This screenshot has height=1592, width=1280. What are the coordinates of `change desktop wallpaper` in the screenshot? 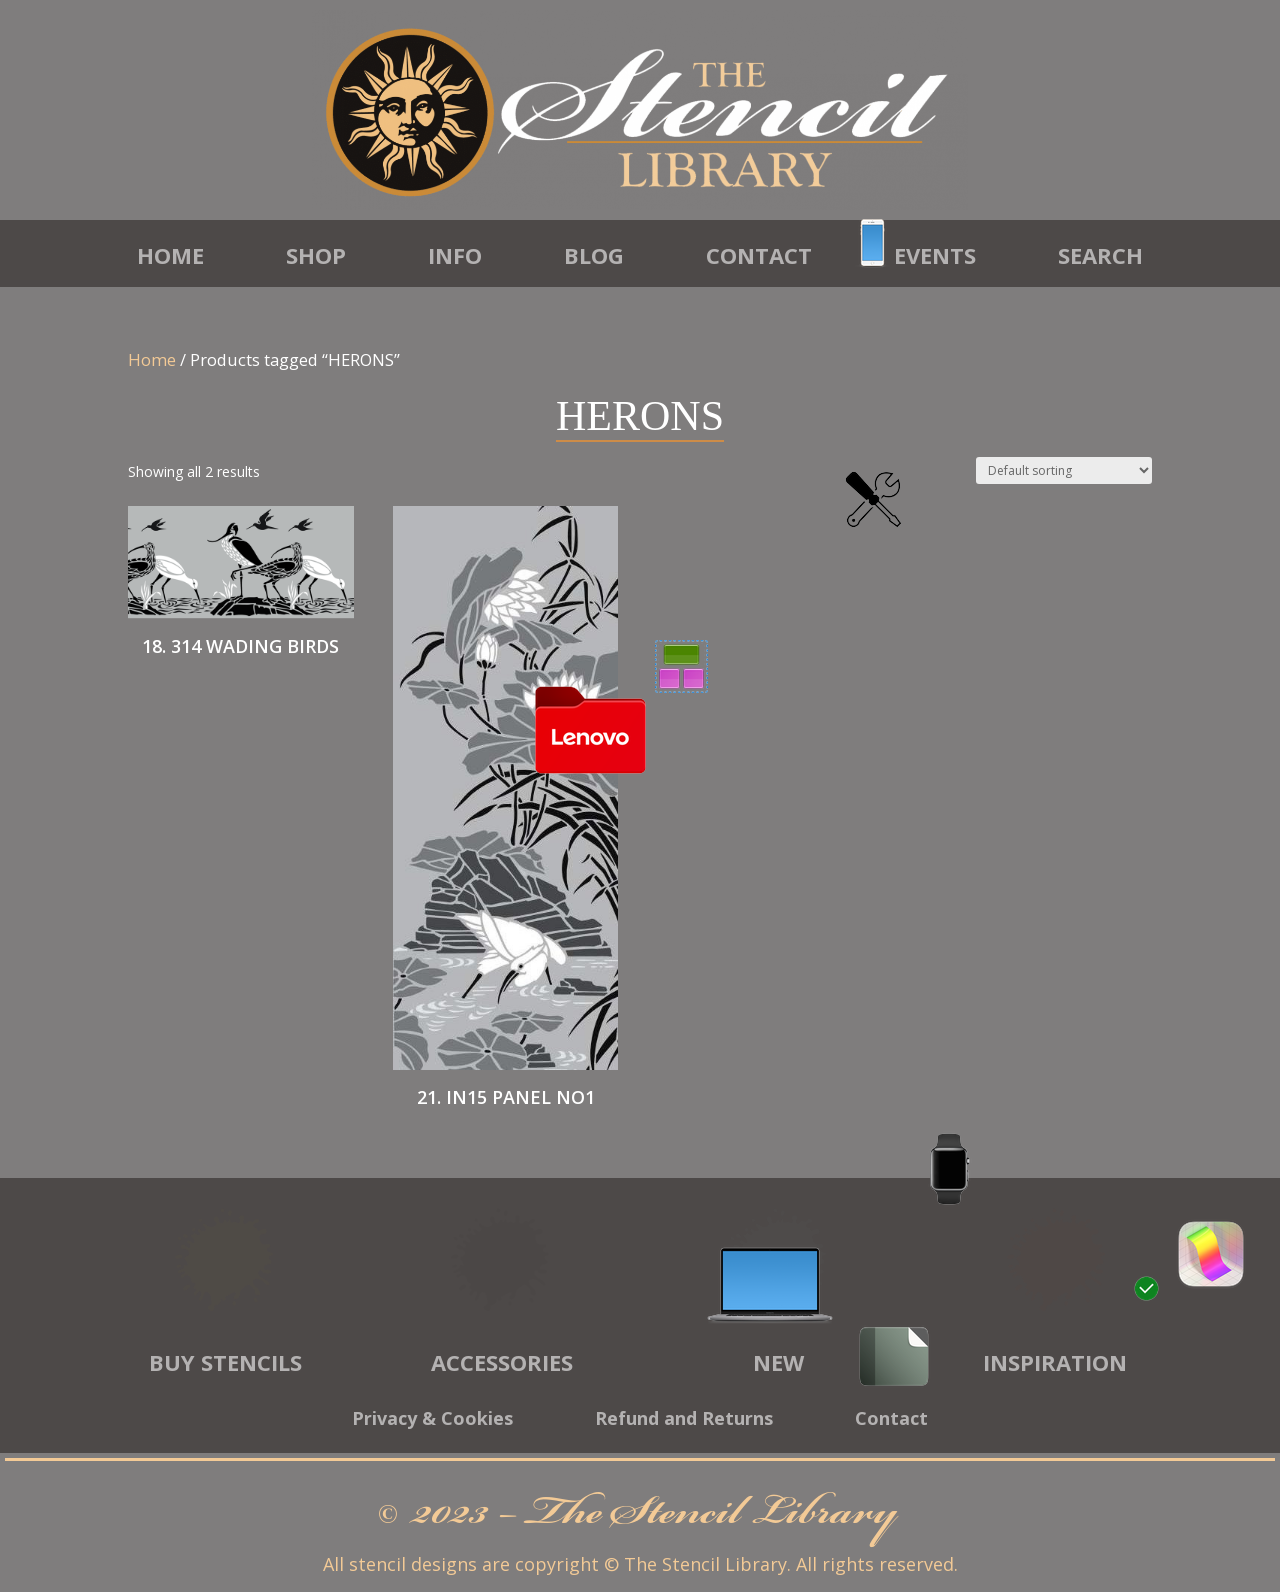 It's located at (894, 1354).